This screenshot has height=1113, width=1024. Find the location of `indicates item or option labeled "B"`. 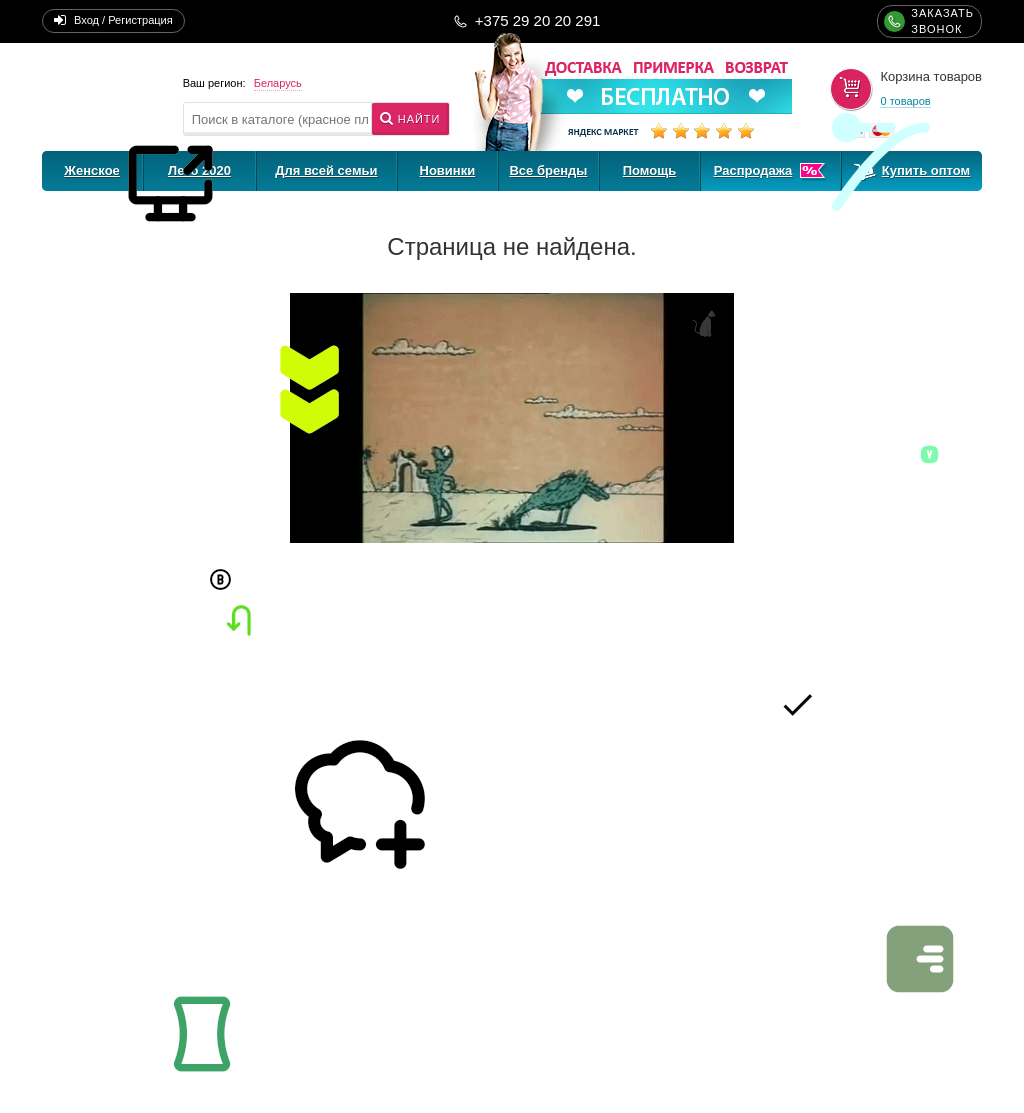

indicates item or option labeled "B" is located at coordinates (220, 579).